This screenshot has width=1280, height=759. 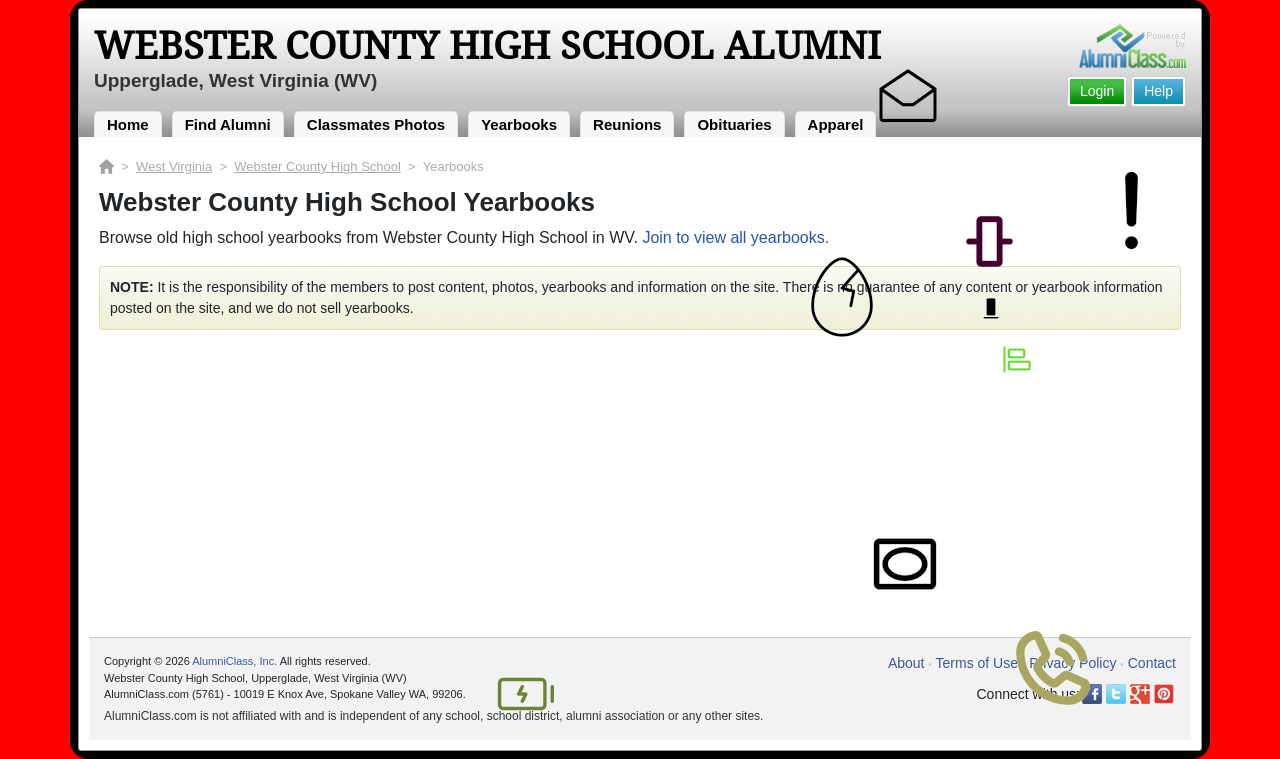 I want to click on indicates device is currently charging, so click(x=525, y=694).